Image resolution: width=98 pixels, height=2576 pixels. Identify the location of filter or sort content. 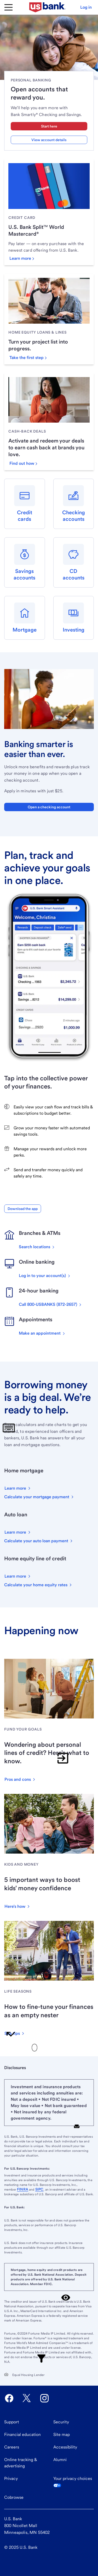
(41, 2358).